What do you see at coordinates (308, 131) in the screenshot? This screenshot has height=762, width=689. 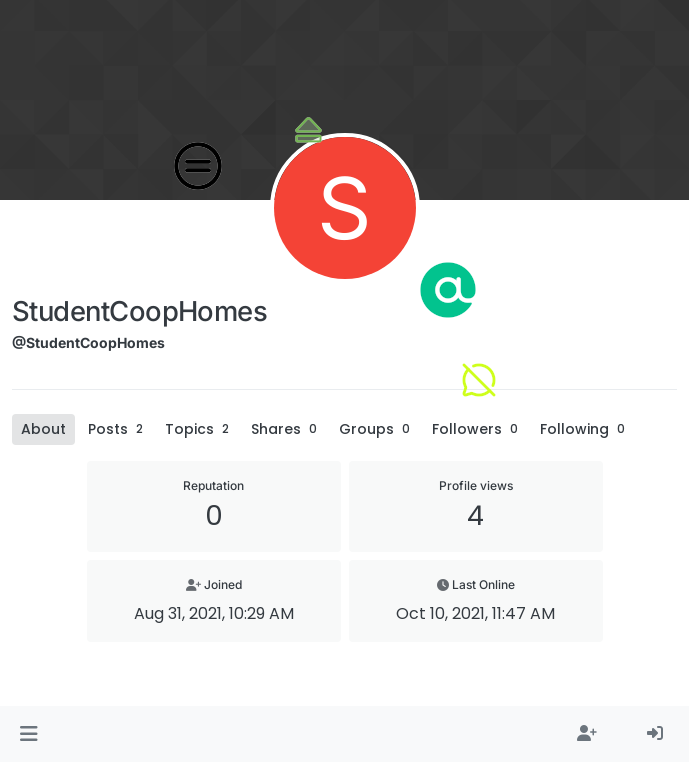 I see `eject media or disc` at bounding box center [308, 131].